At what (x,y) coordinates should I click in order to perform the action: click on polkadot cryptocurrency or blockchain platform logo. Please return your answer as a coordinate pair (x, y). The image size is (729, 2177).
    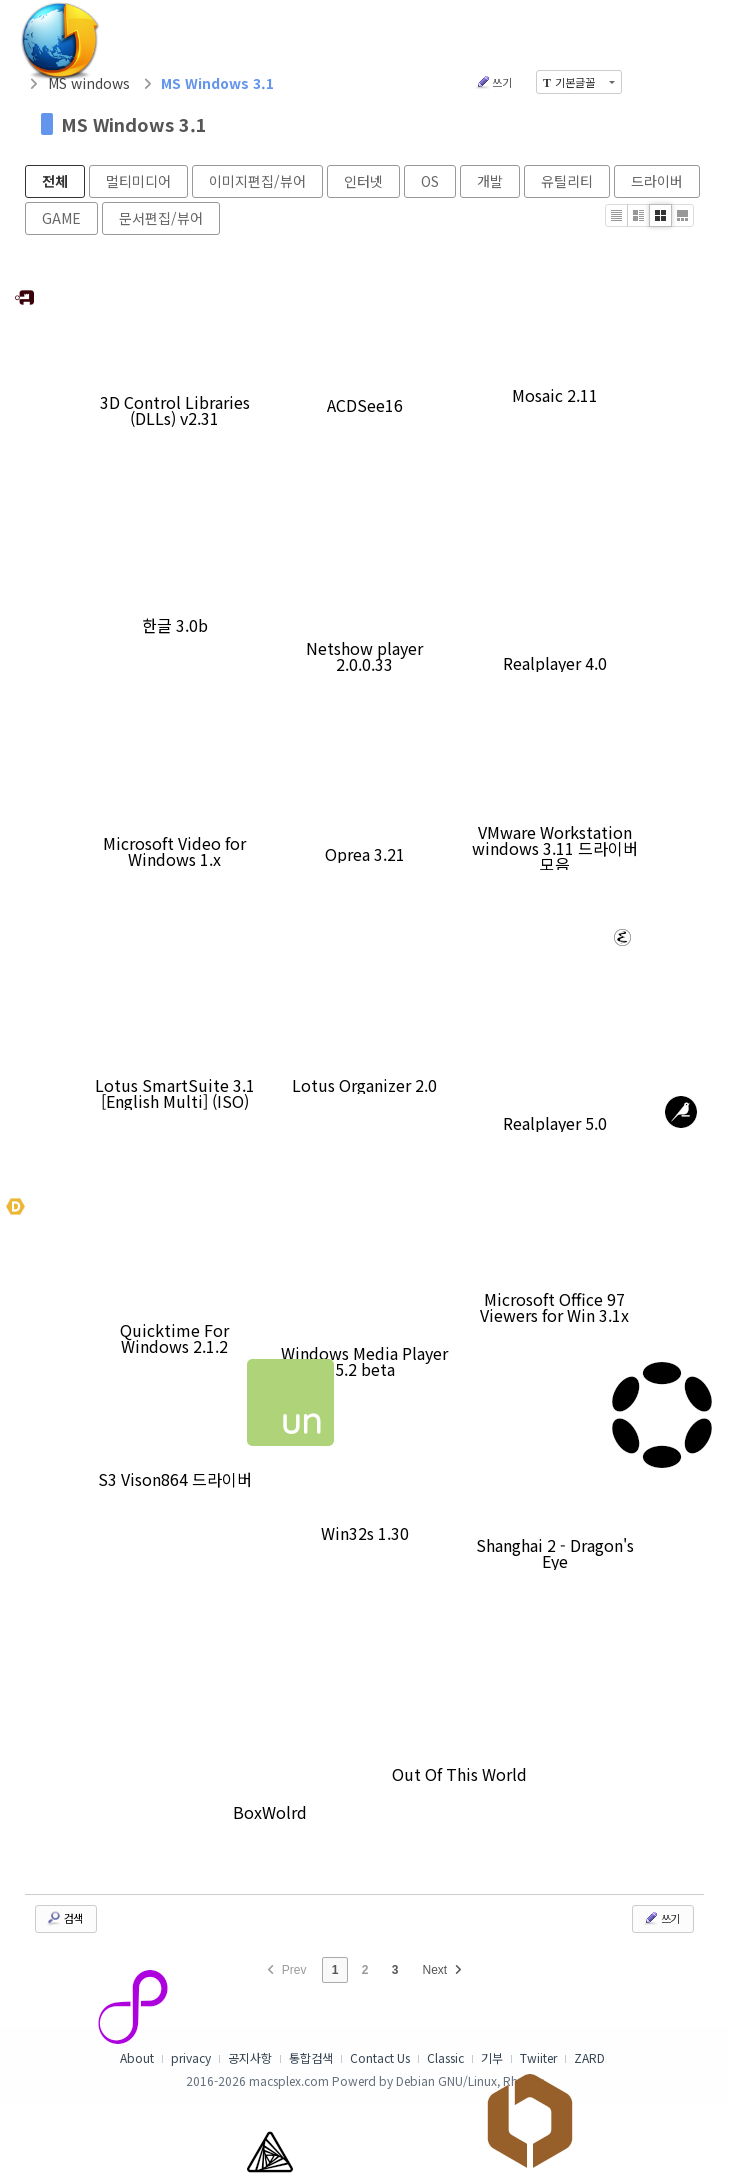
    Looking at the image, I should click on (662, 1415).